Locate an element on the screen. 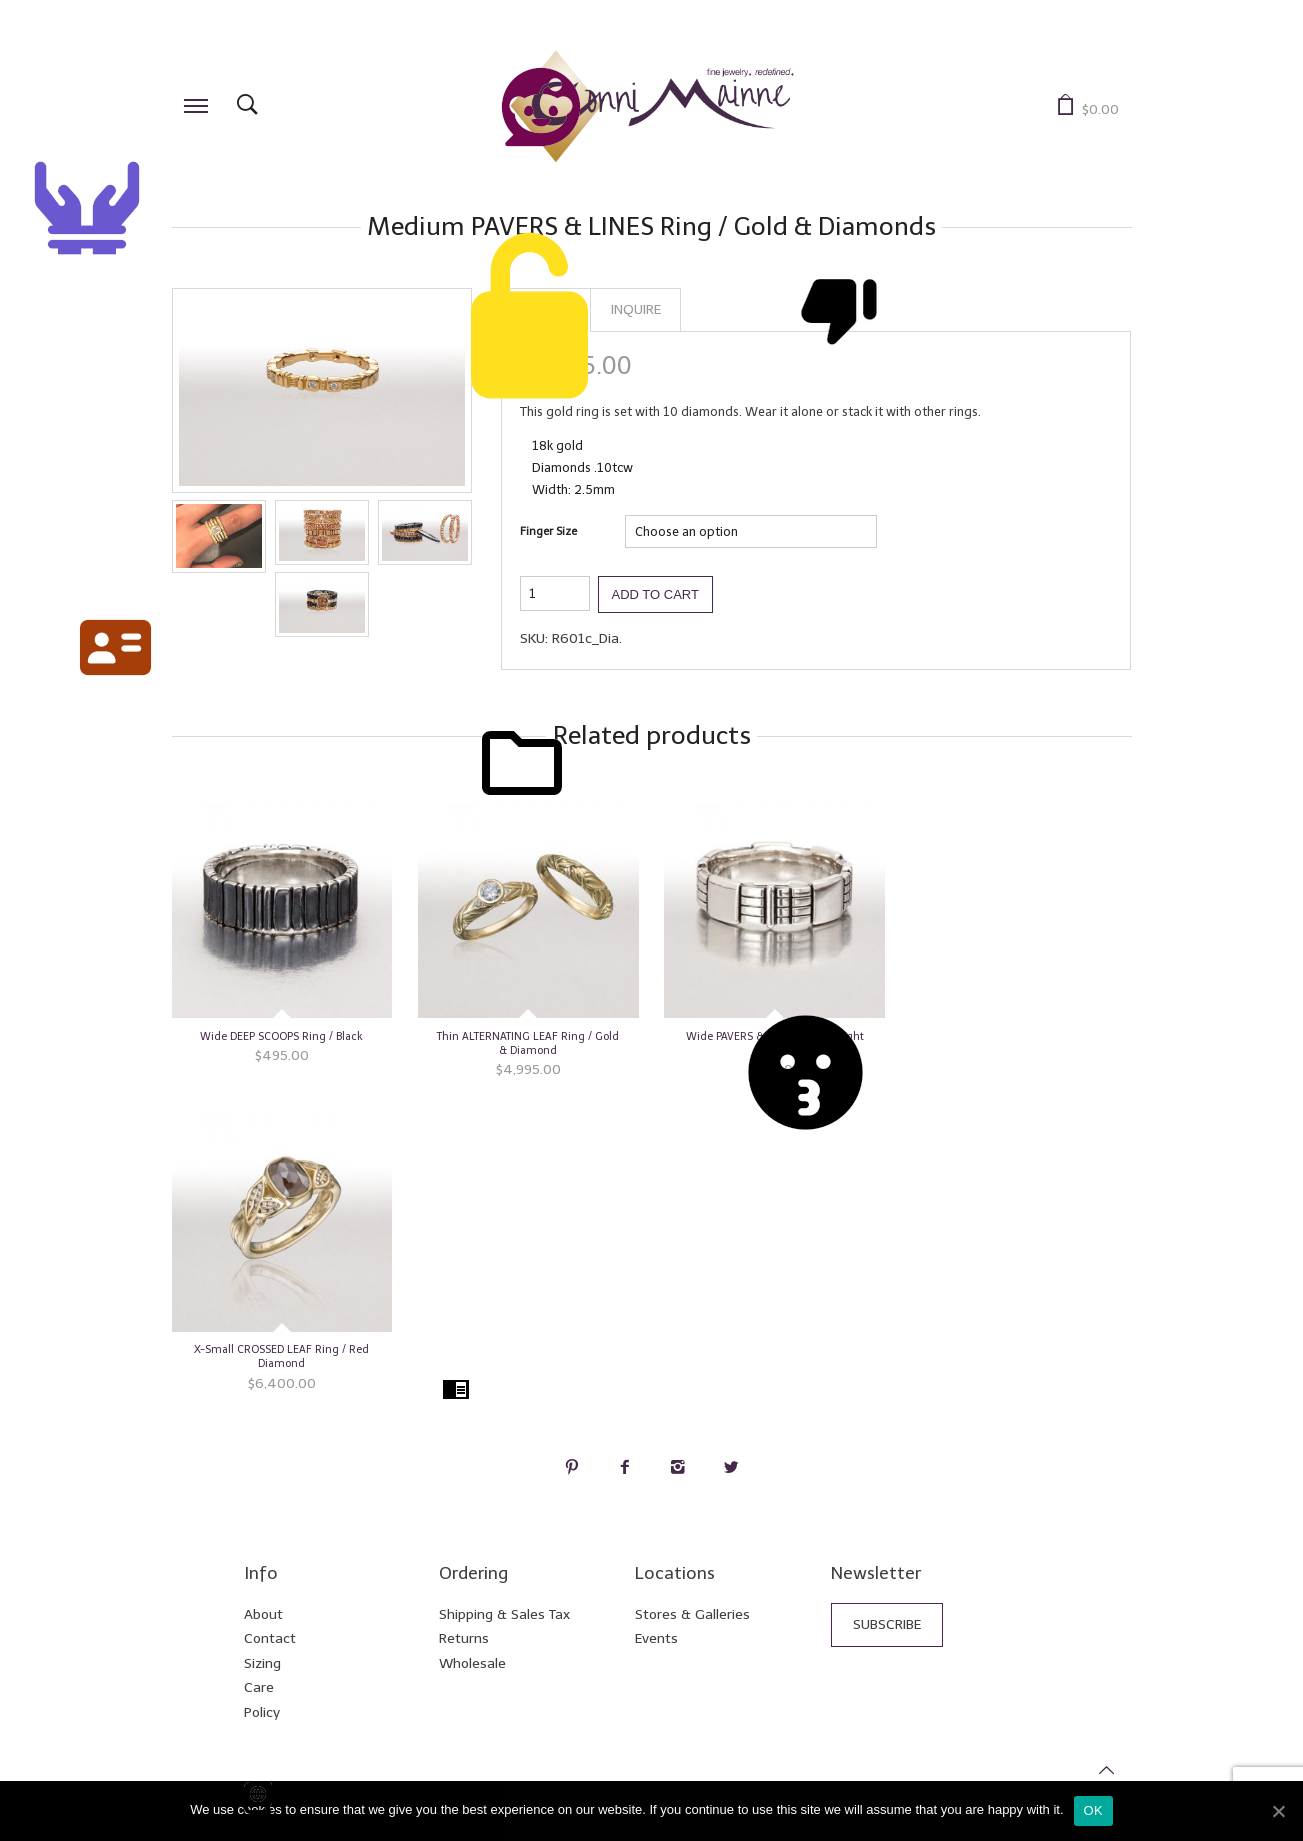  send a kiss emoji in chat is located at coordinates (805, 1072).